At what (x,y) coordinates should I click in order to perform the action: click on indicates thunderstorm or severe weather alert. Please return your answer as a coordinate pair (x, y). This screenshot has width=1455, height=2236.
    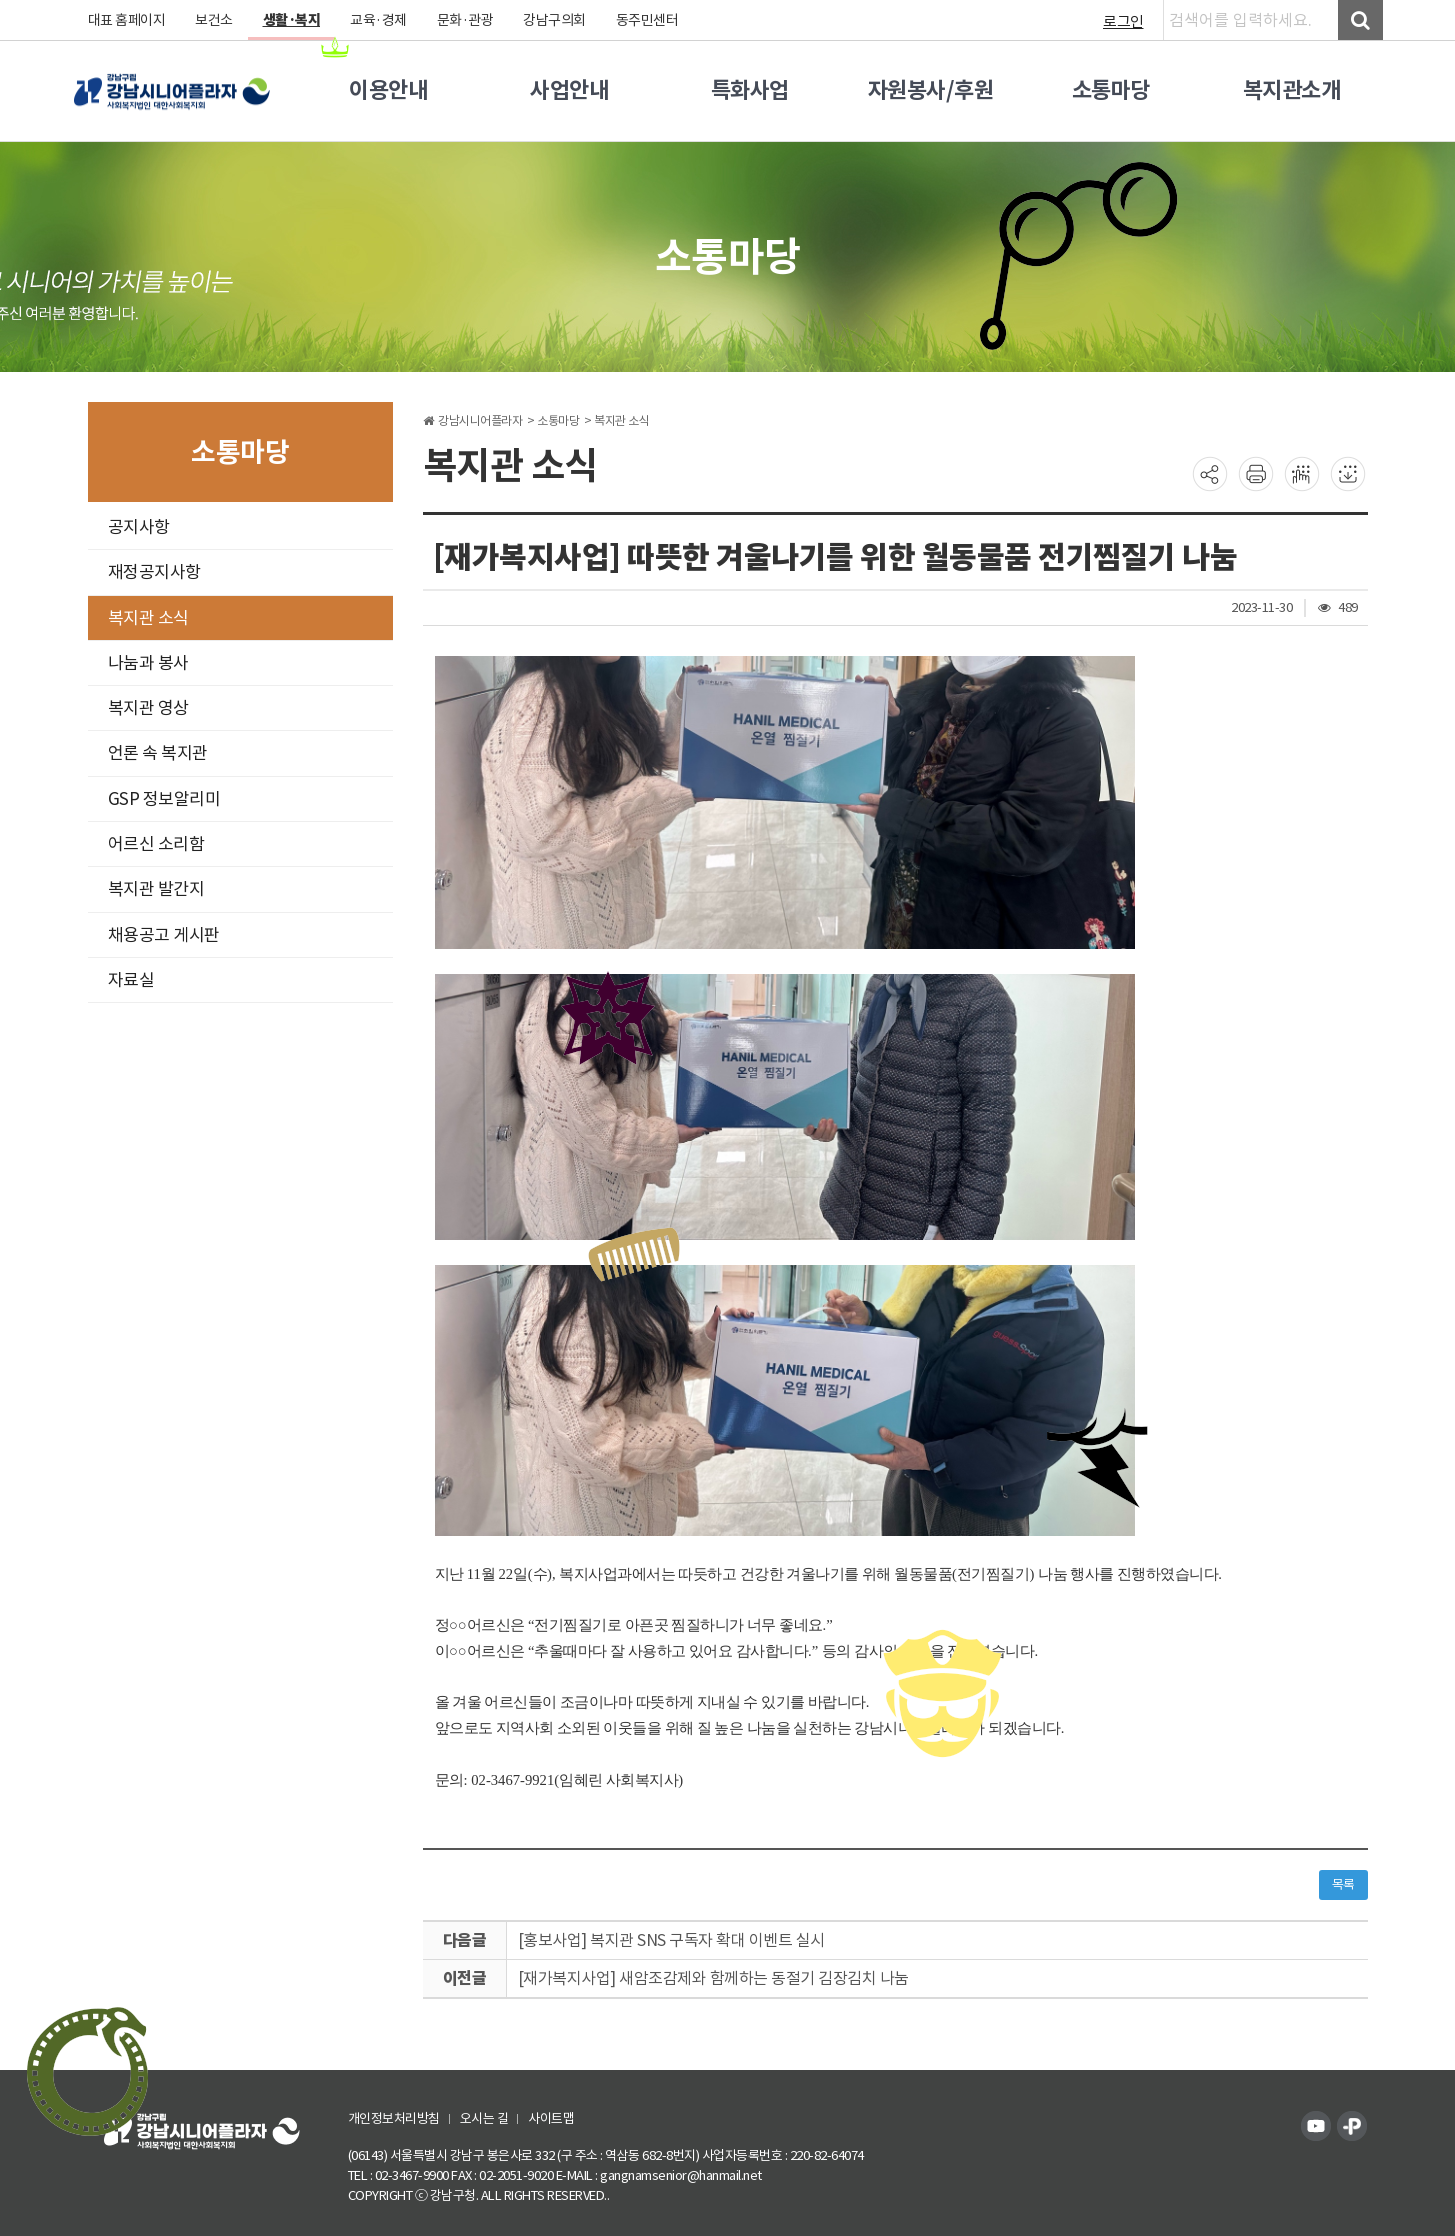
    Looking at the image, I should click on (1097, 1457).